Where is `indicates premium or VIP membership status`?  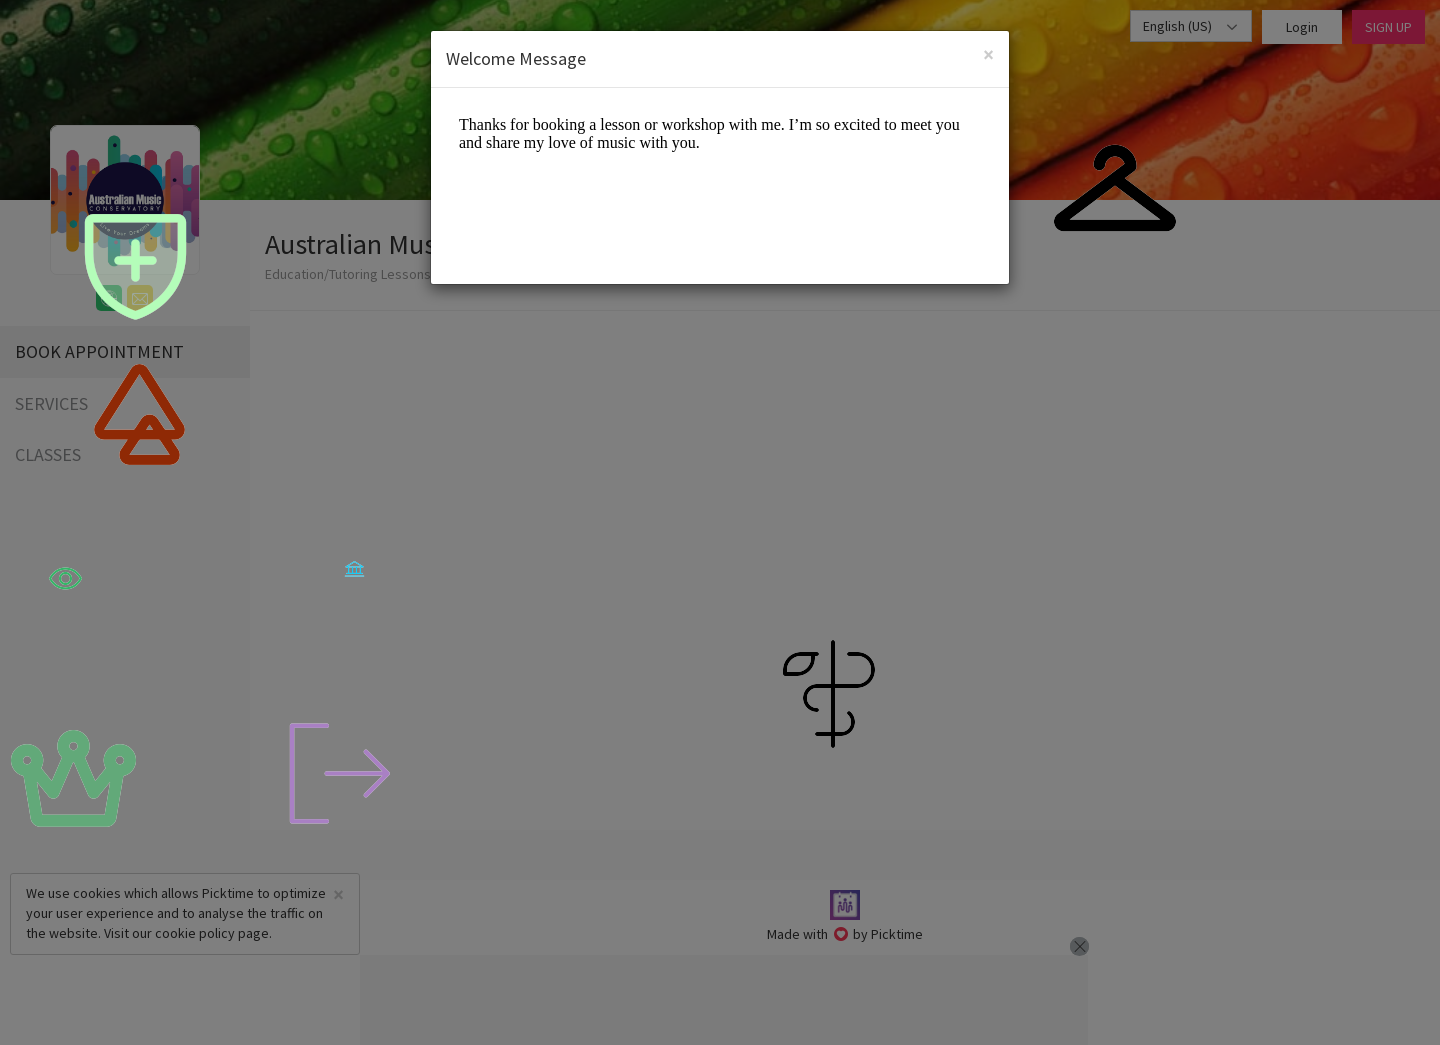 indicates premium or VIP membership status is located at coordinates (73, 784).